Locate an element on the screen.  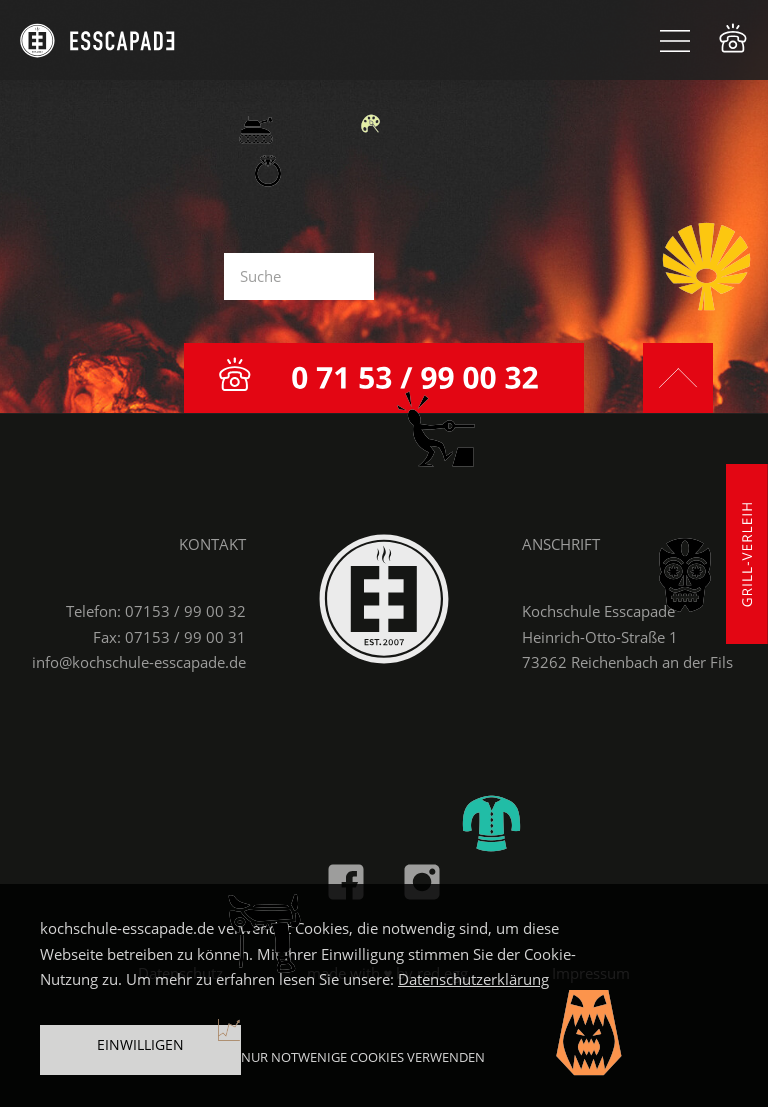
view analytics or statistics is located at coordinates (229, 1030).